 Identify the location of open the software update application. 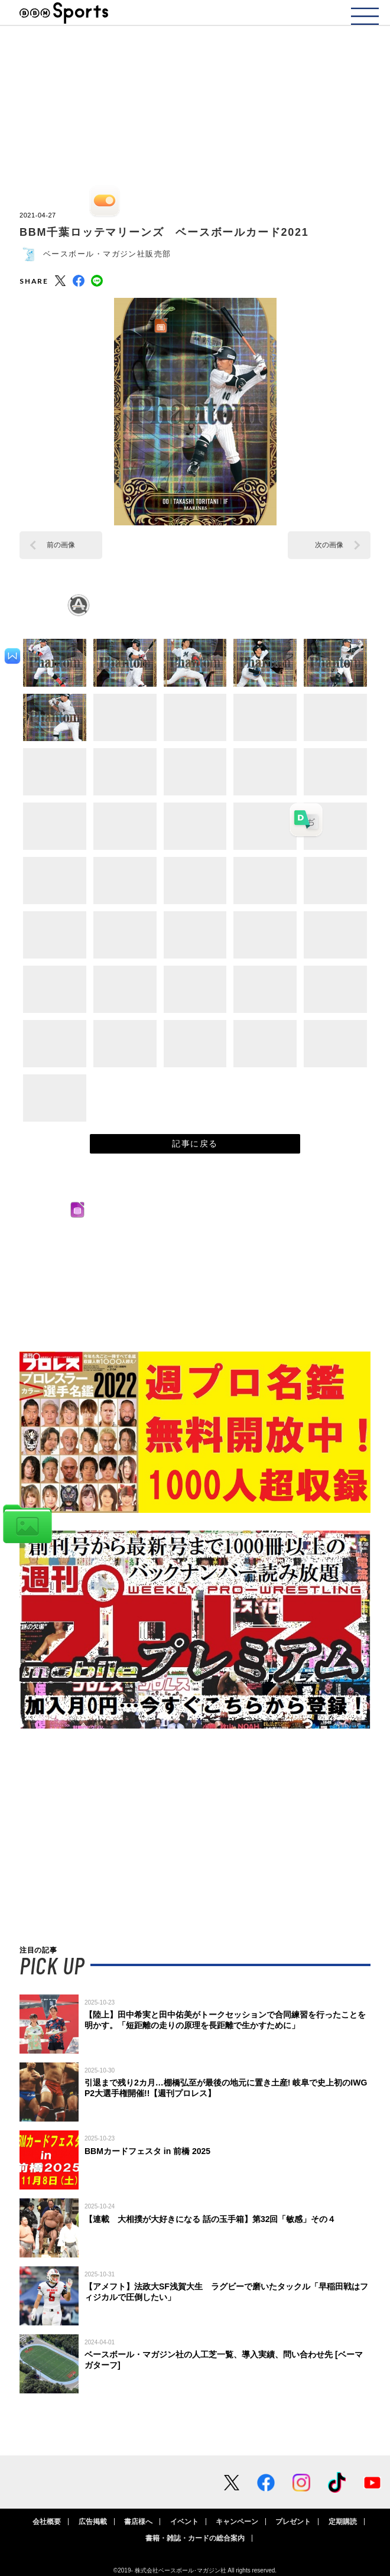
(79, 605).